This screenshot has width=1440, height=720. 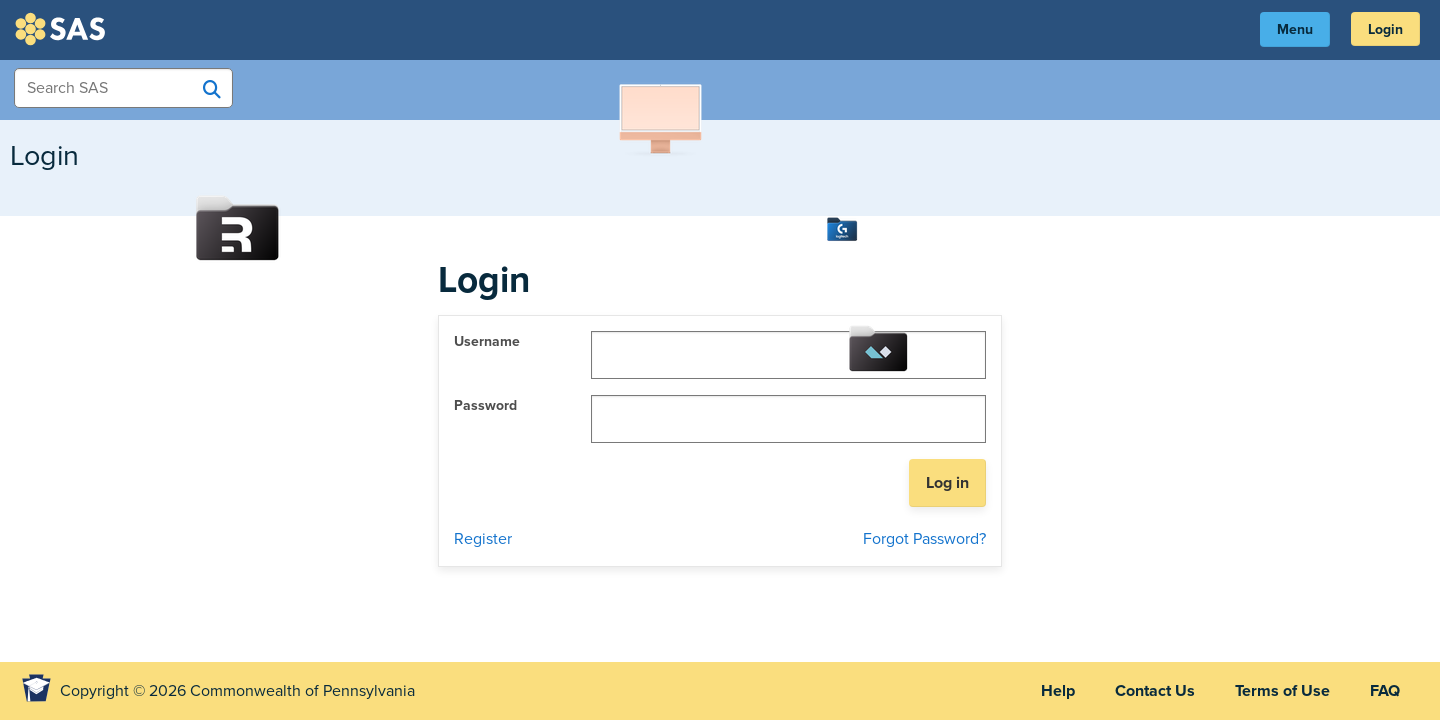 What do you see at coordinates (878, 350) in the screenshot?
I see `open alpinejs project folder` at bounding box center [878, 350].